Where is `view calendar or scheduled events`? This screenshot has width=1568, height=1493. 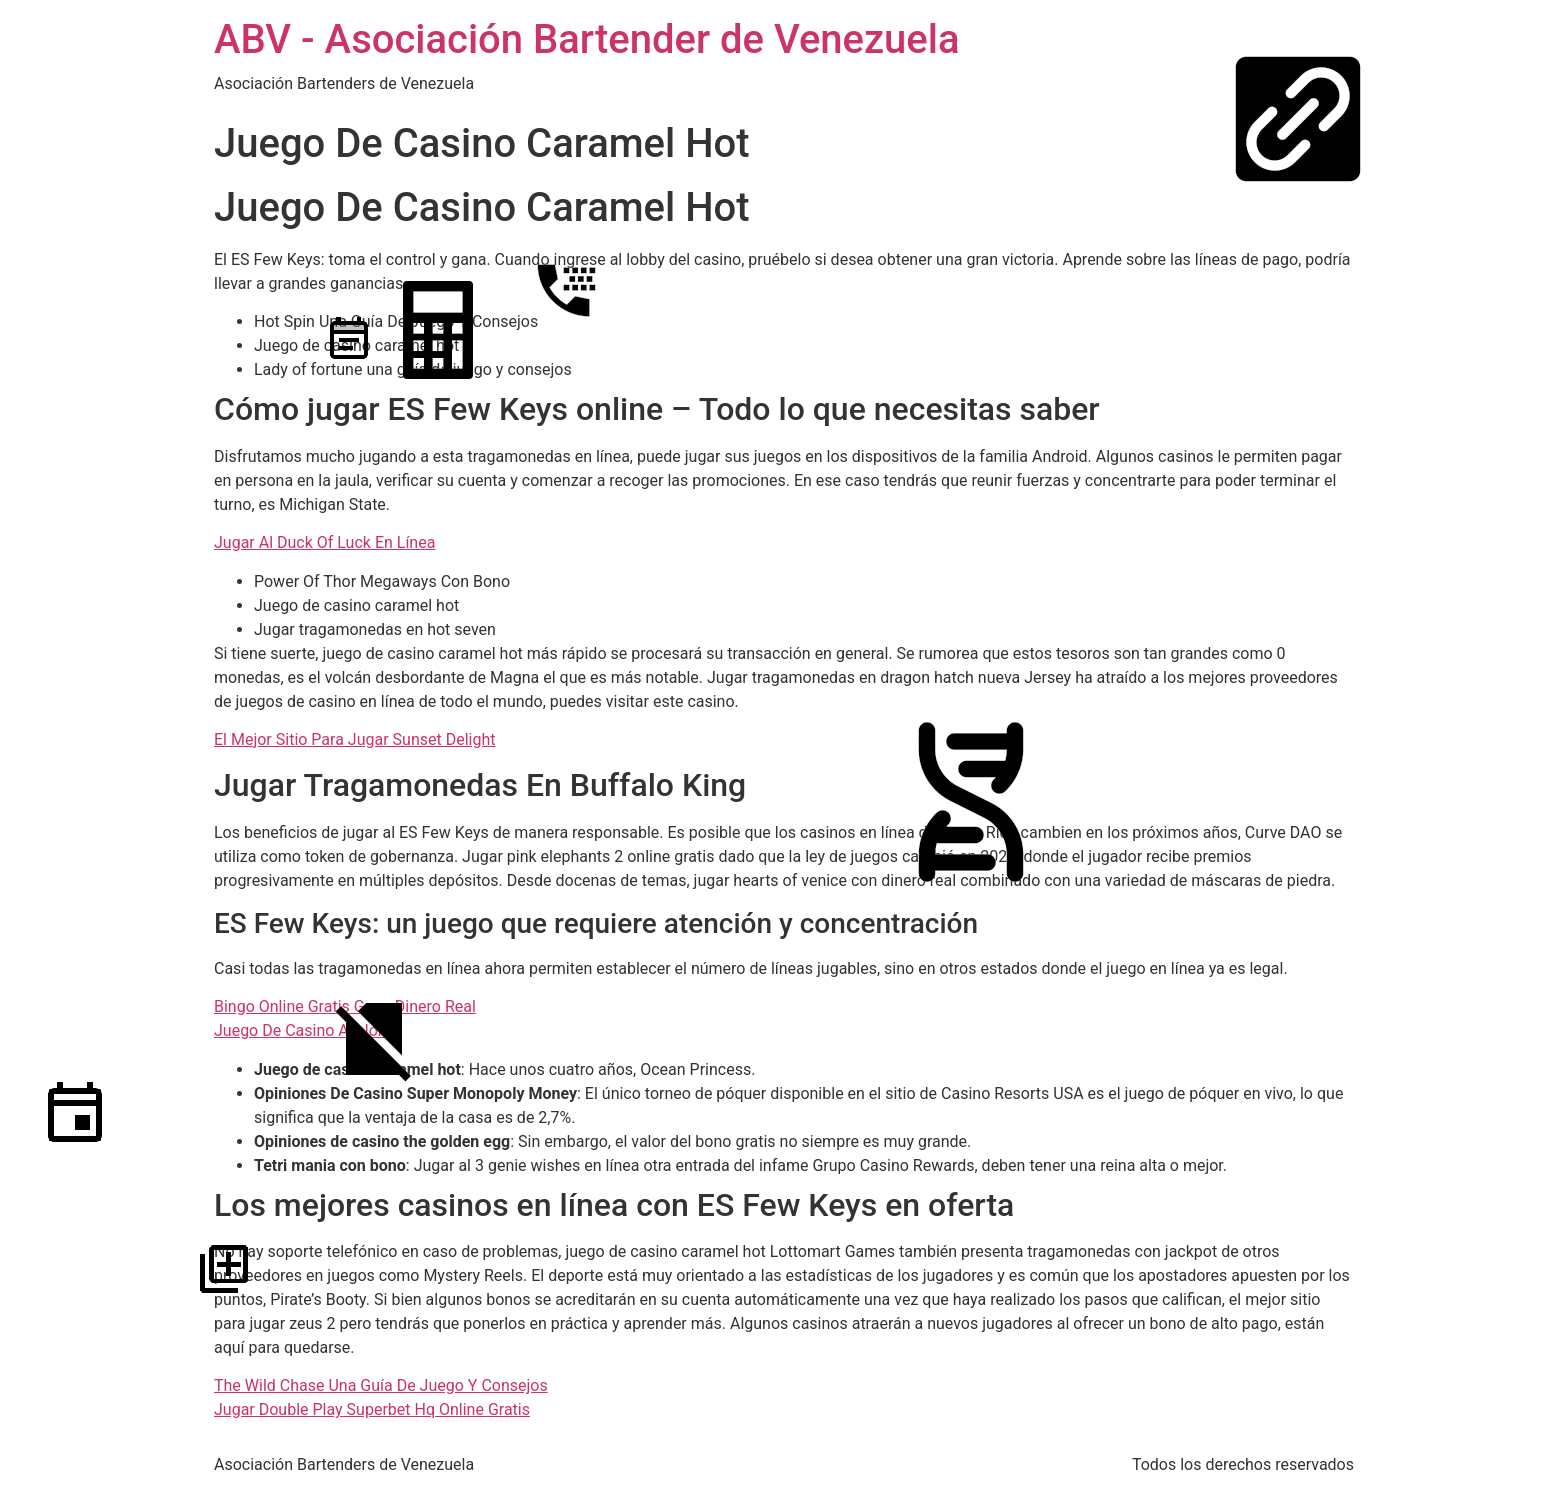
view calendar or scheduled events is located at coordinates (75, 1112).